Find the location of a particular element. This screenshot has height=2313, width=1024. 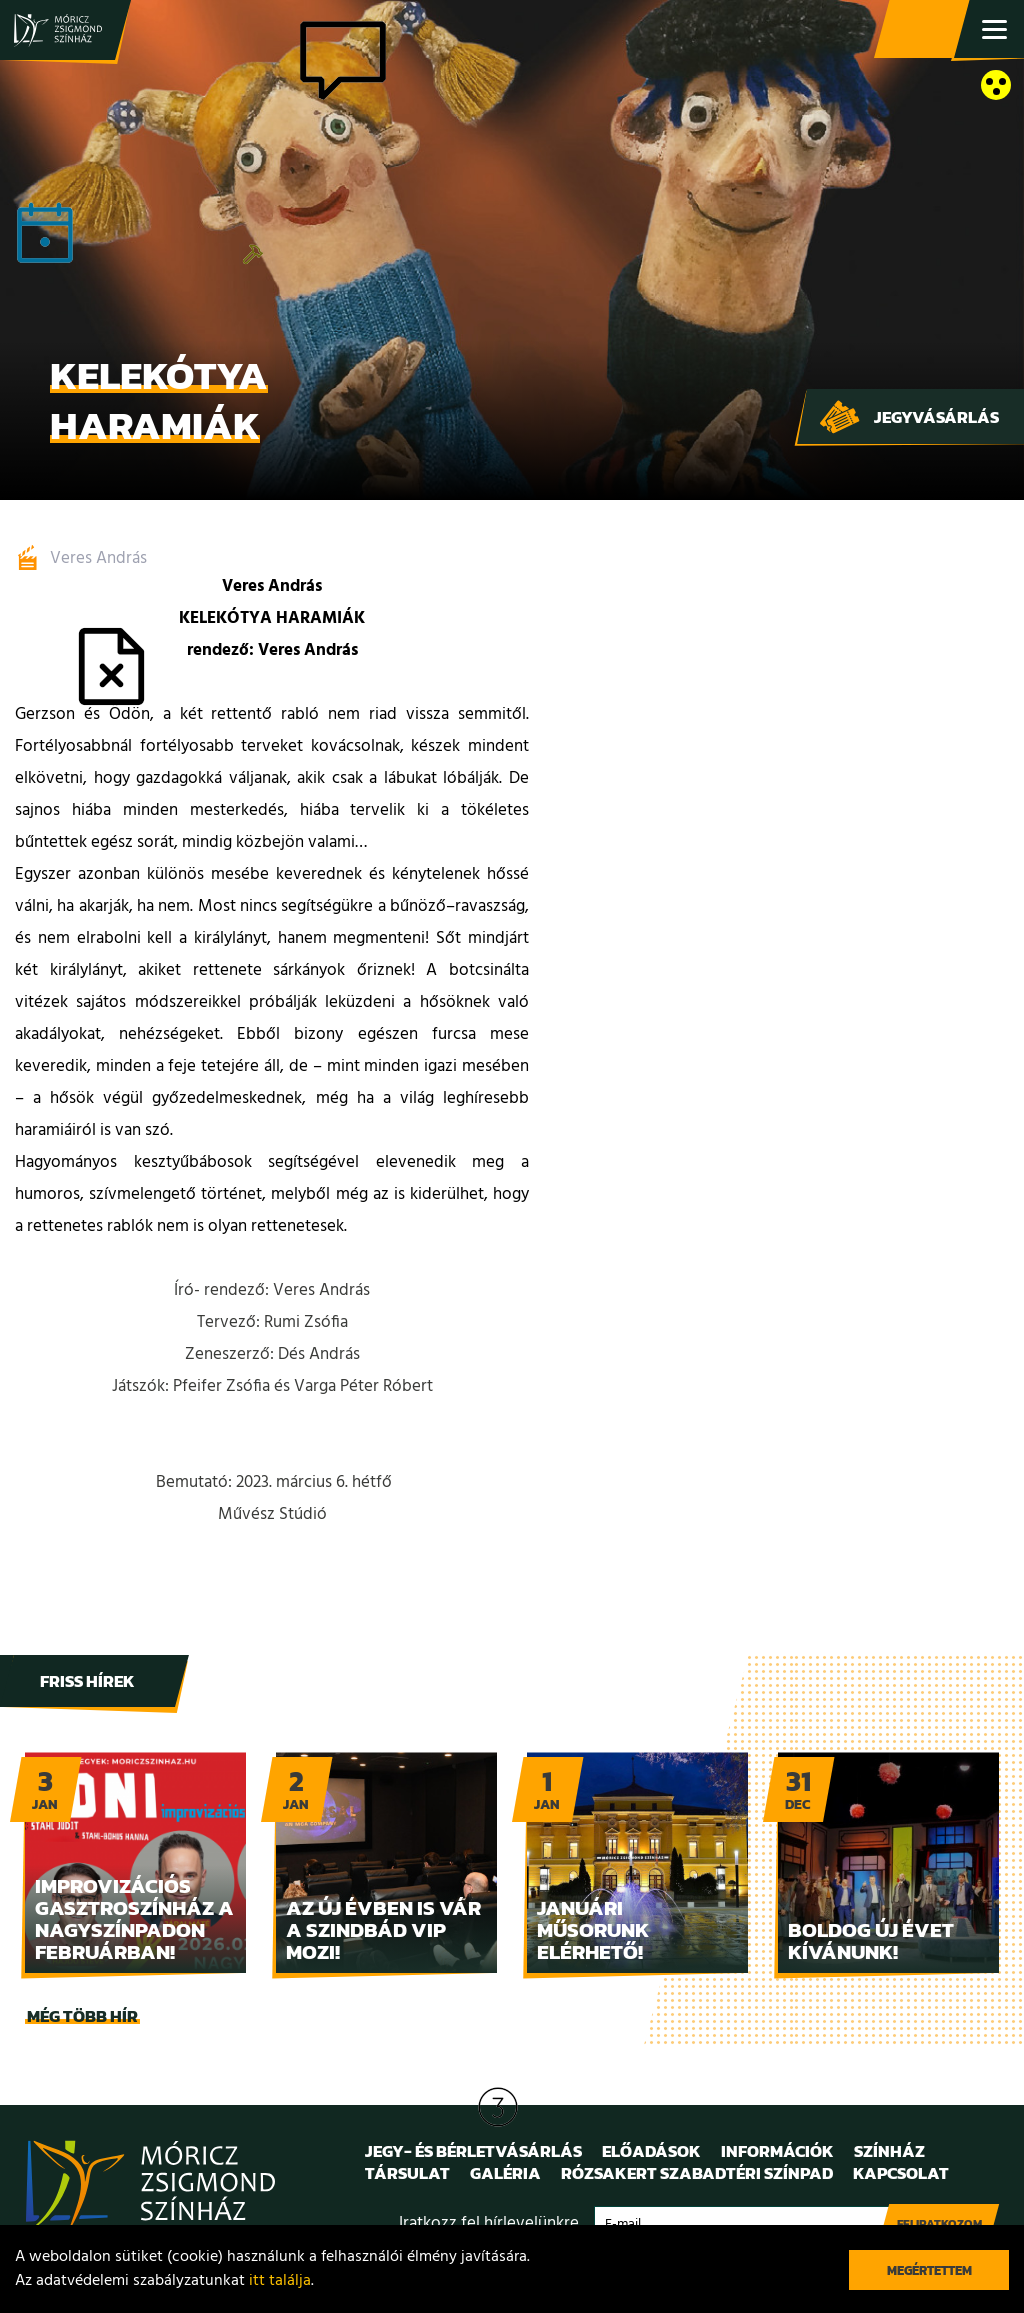

indicates step three in a multi-step process is located at coordinates (498, 2107).